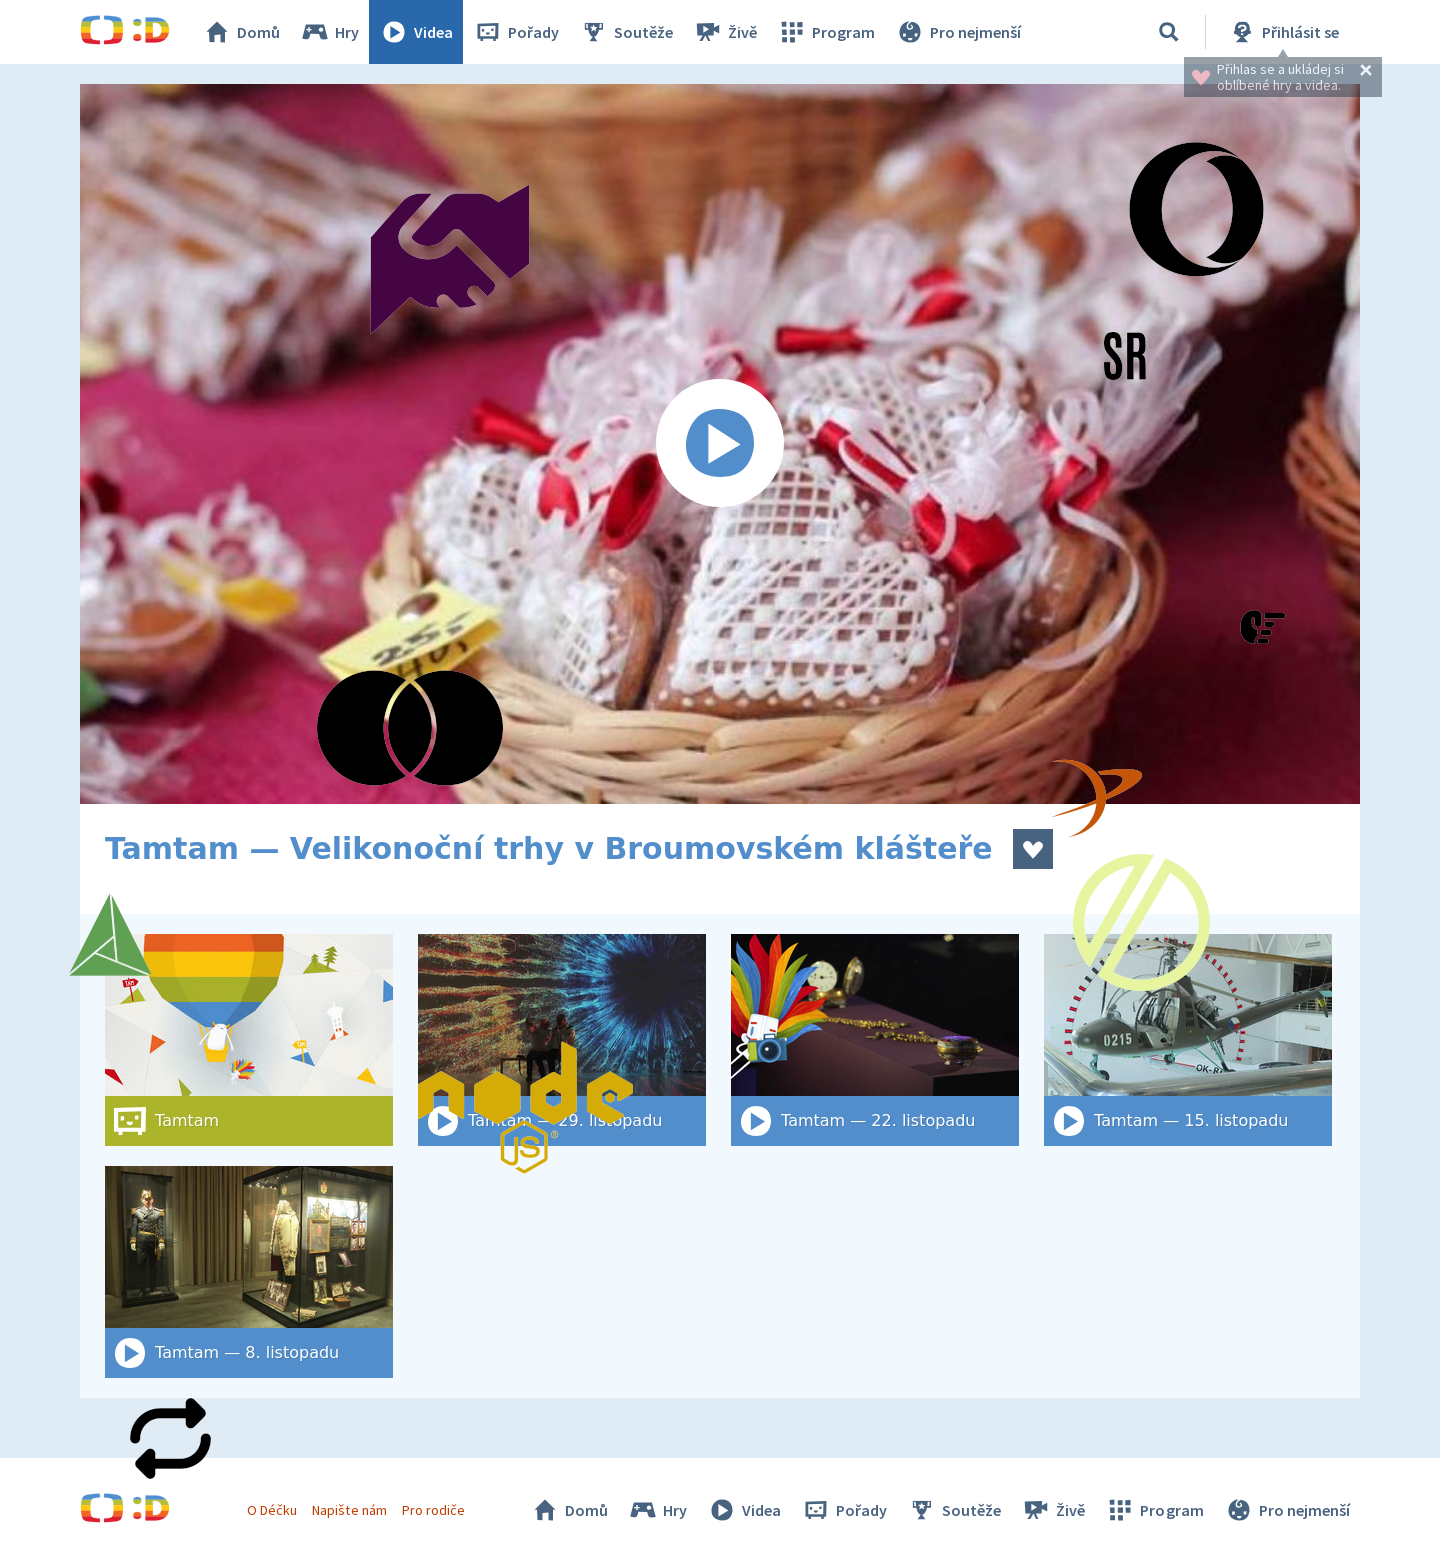 The width and height of the screenshot is (1440, 1552). Describe the element at coordinates (410, 728) in the screenshot. I see `pay with mastercard` at that location.